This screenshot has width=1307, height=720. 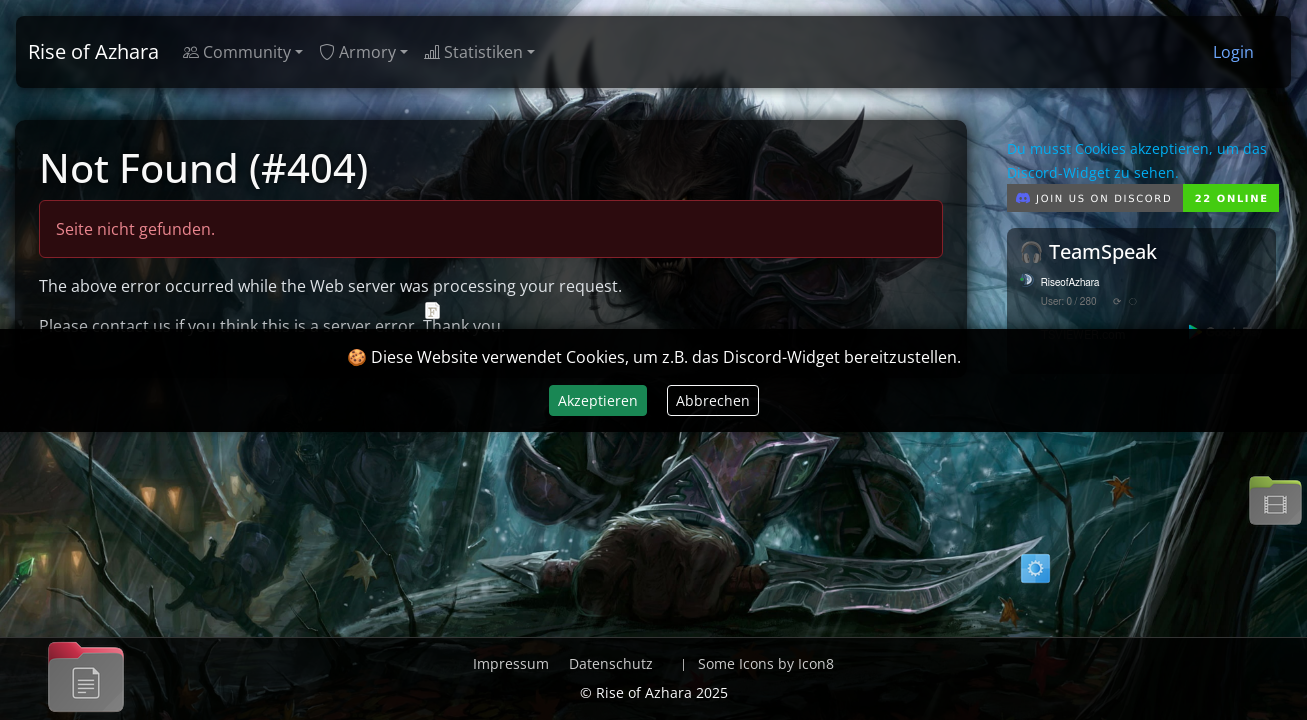 I want to click on access system application settings, so click(x=1035, y=568).